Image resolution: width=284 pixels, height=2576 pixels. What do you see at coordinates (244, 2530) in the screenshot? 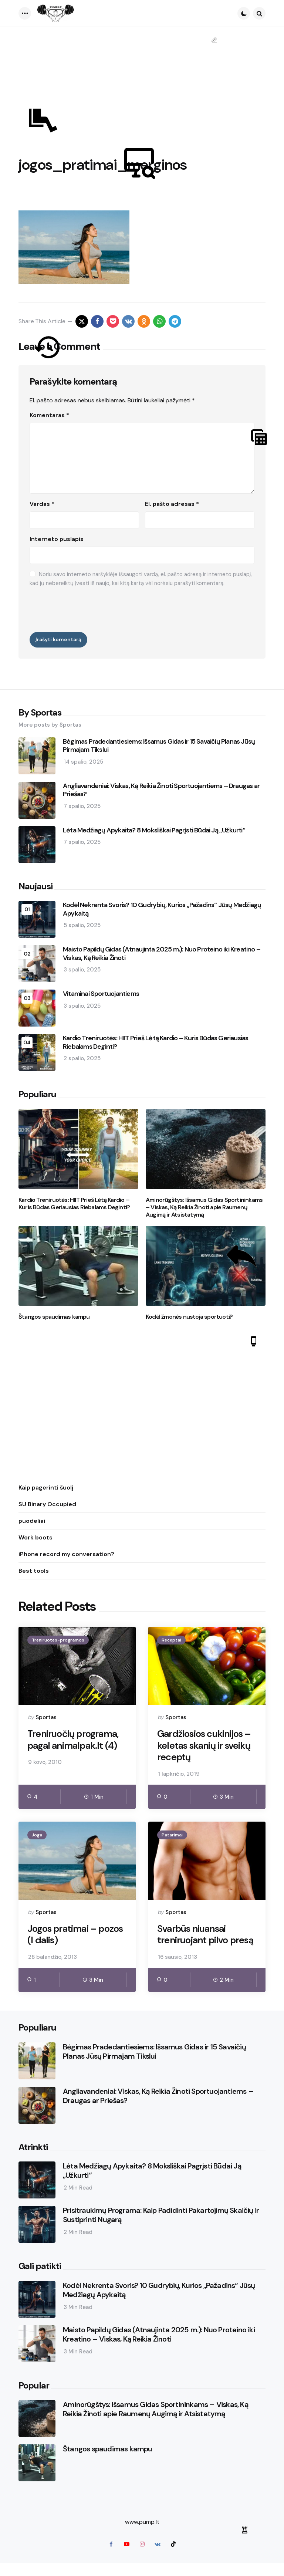
I see `play chess or access chess game` at bounding box center [244, 2530].